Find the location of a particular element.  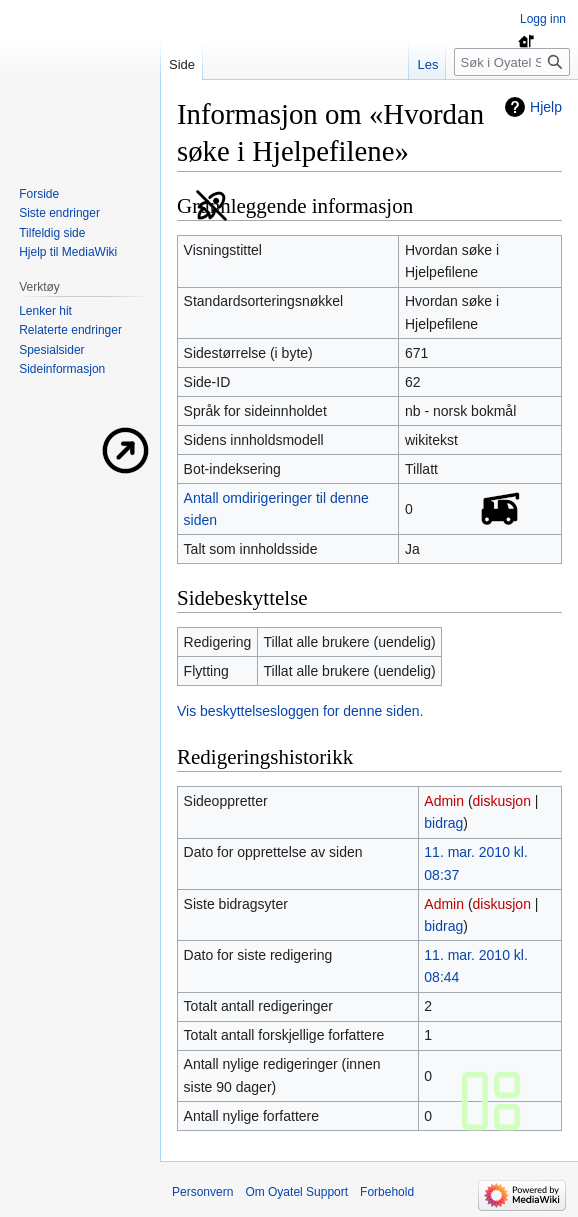

open link in new tab or external site is located at coordinates (125, 450).